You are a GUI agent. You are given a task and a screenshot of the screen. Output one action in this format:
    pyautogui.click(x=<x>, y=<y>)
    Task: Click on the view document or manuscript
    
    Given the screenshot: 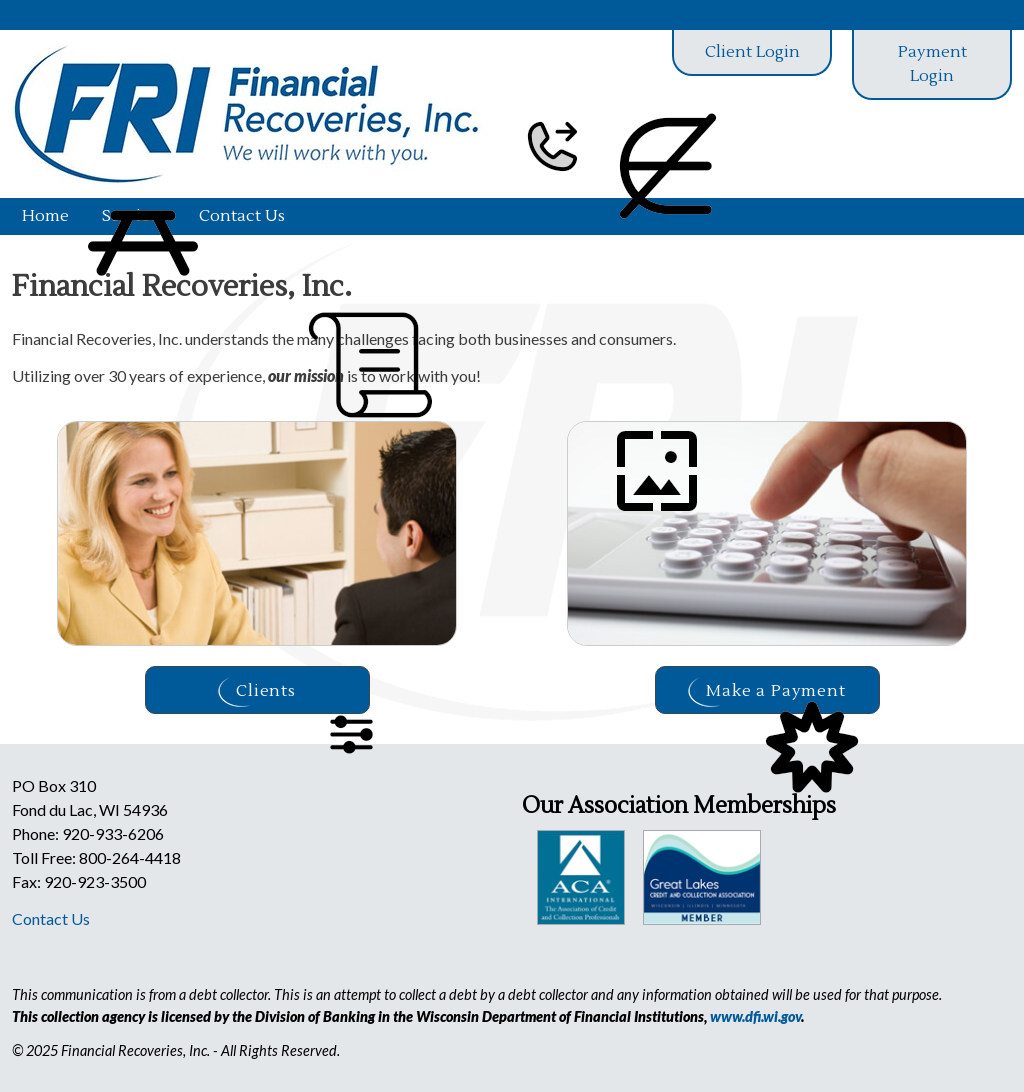 What is the action you would take?
    pyautogui.click(x=375, y=365)
    